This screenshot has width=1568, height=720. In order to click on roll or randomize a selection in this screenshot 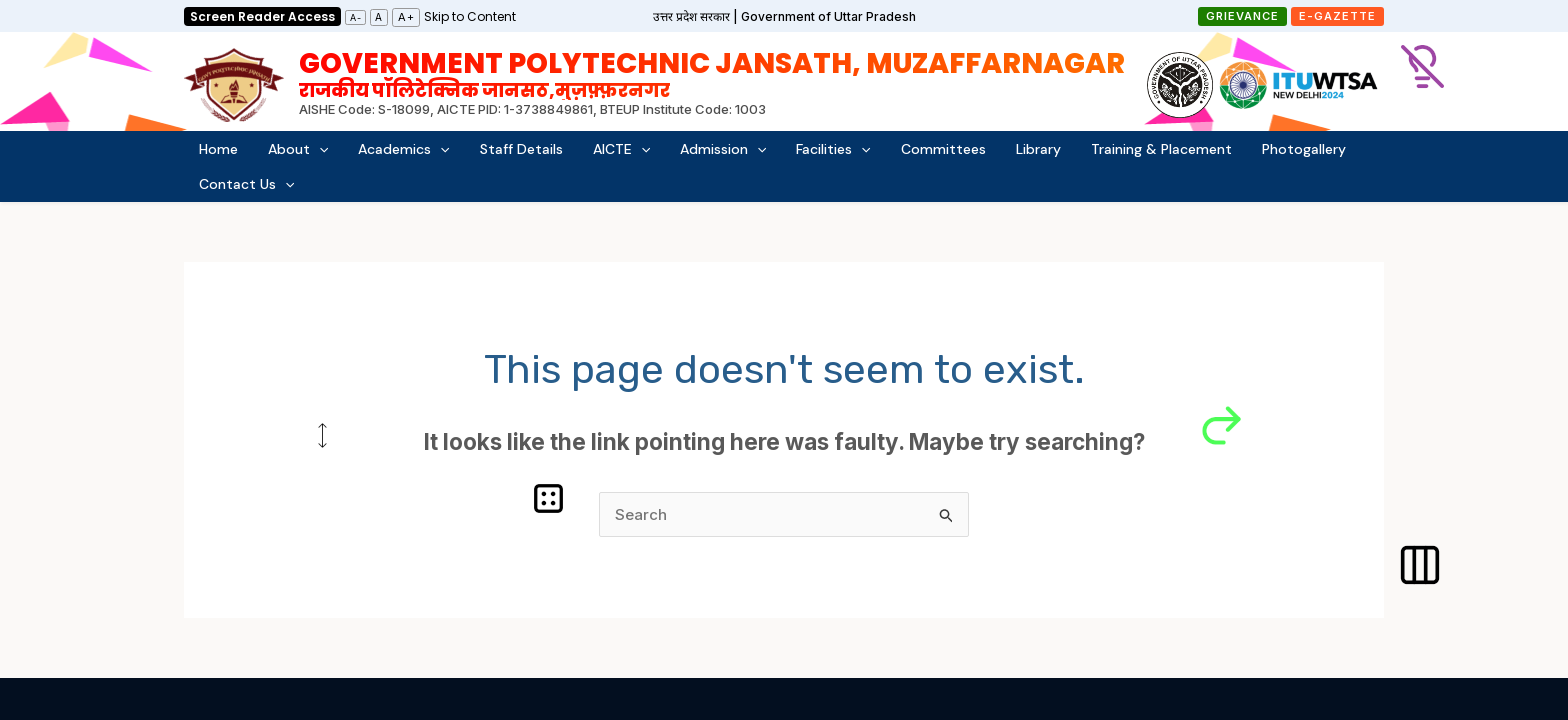, I will do `click(548, 498)`.